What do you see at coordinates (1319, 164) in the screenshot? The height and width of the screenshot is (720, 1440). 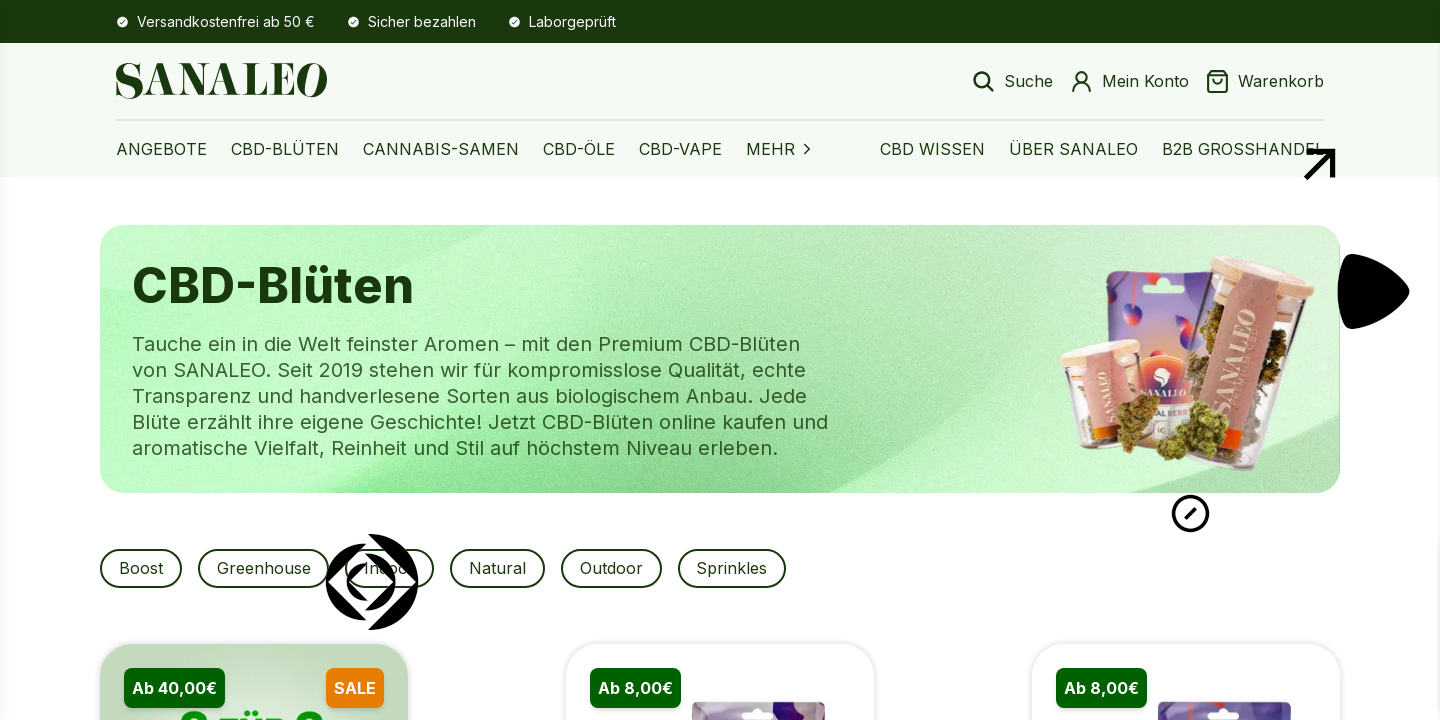 I see `open link in new tab or window` at bounding box center [1319, 164].